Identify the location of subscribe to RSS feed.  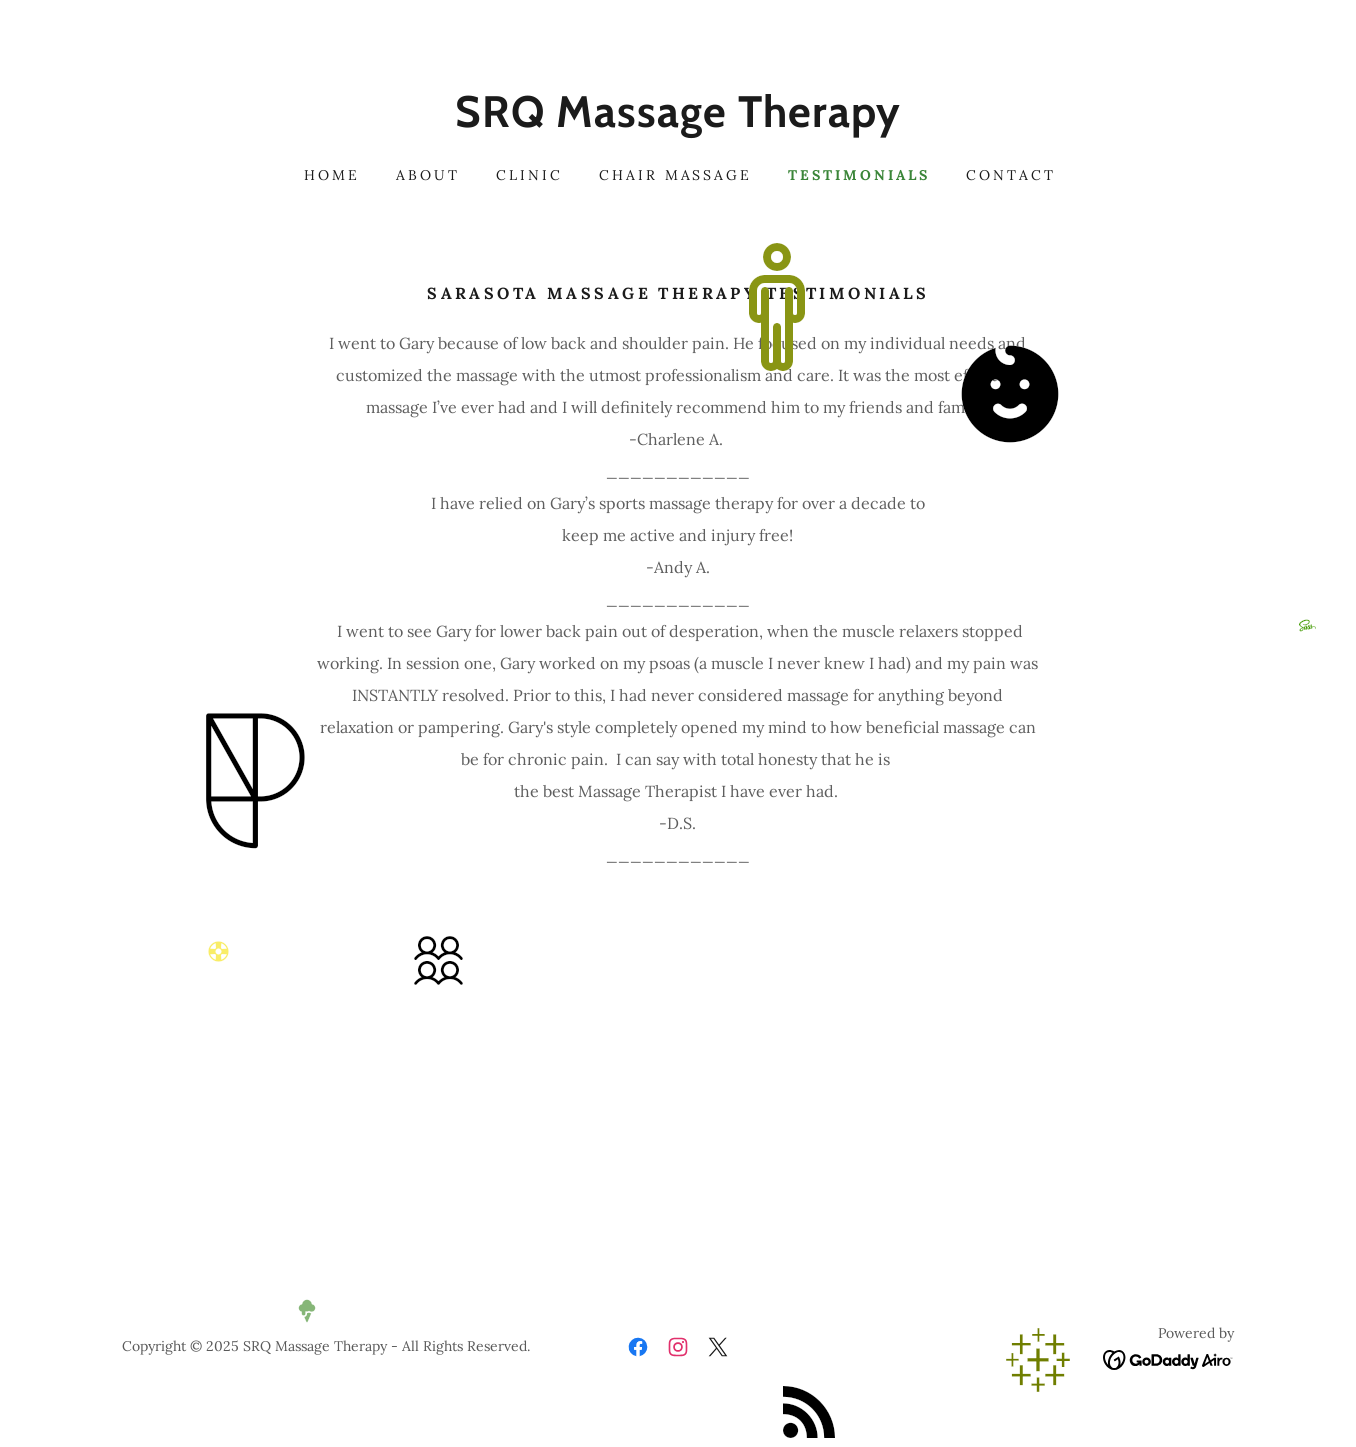
(809, 1412).